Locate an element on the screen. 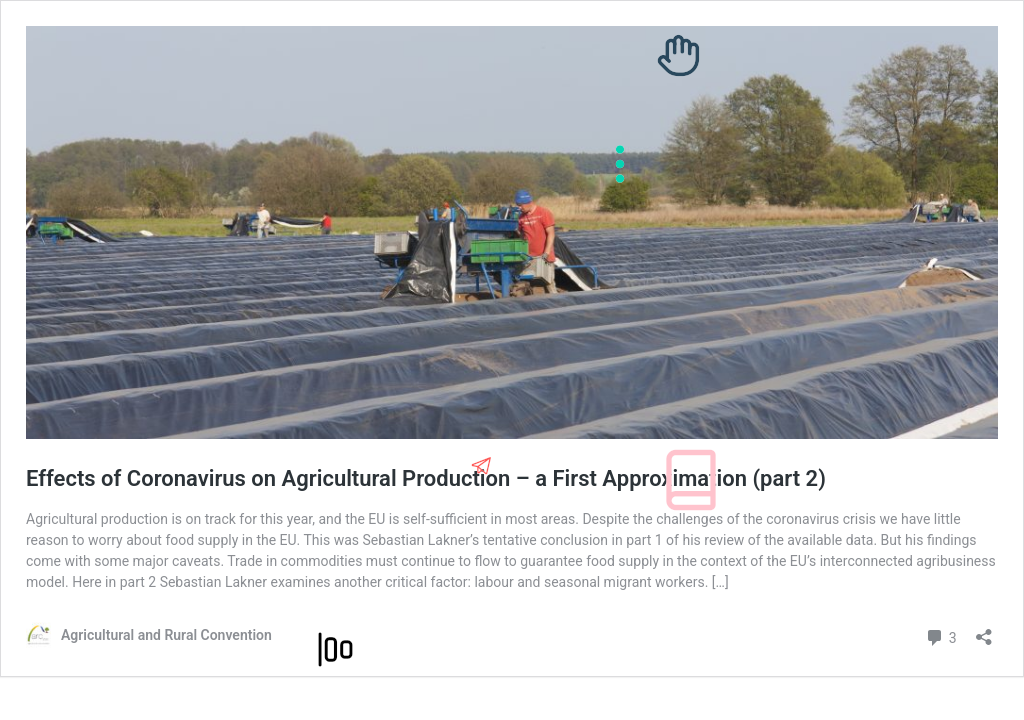 This screenshot has width=1024, height=720. open more options menu is located at coordinates (620, 164).